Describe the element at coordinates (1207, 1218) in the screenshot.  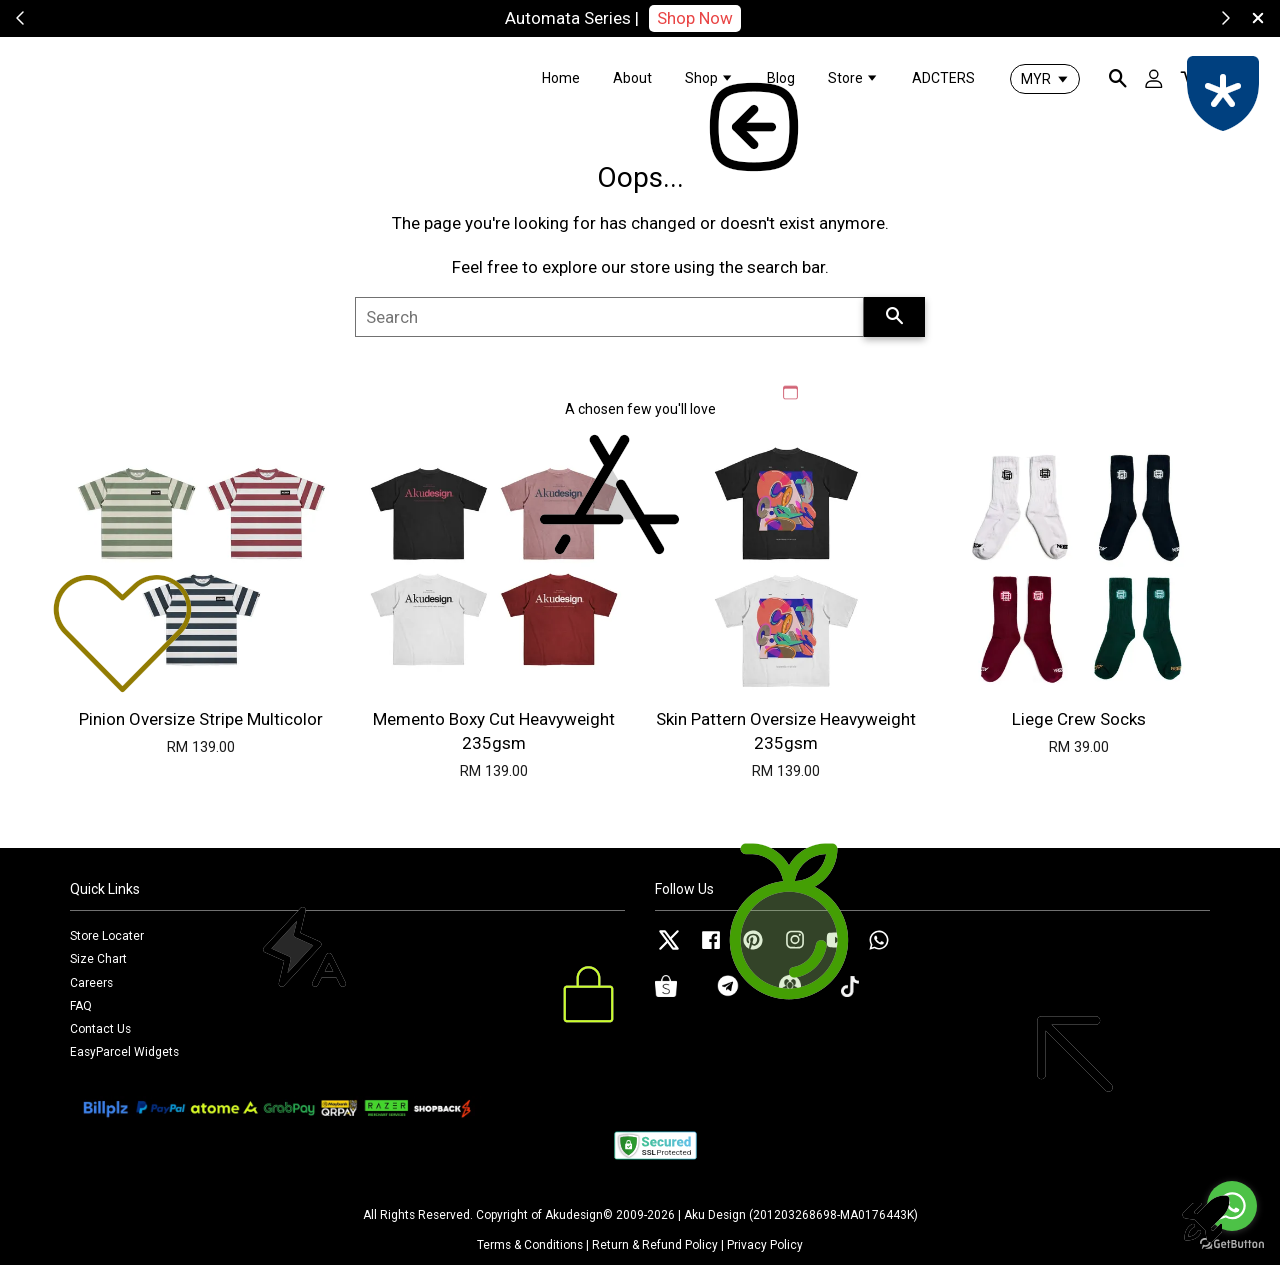
I see `launch or deploy a project` at that location.